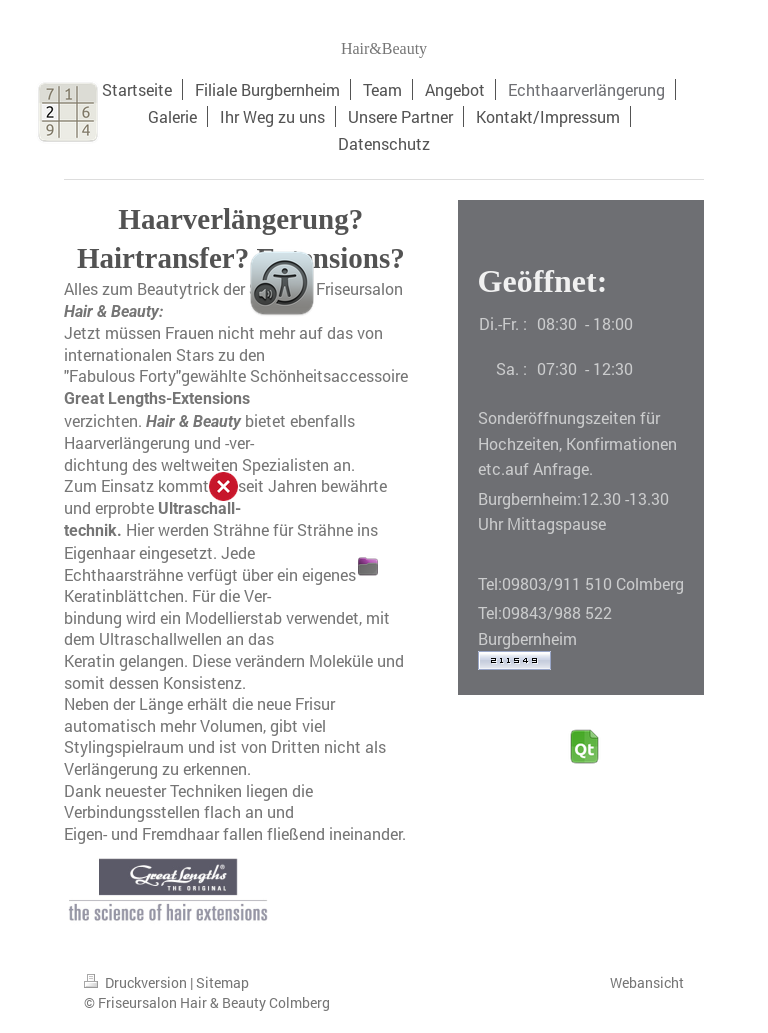  I want to click on enable voiceover screen reader accessibility, so click(282, 283).